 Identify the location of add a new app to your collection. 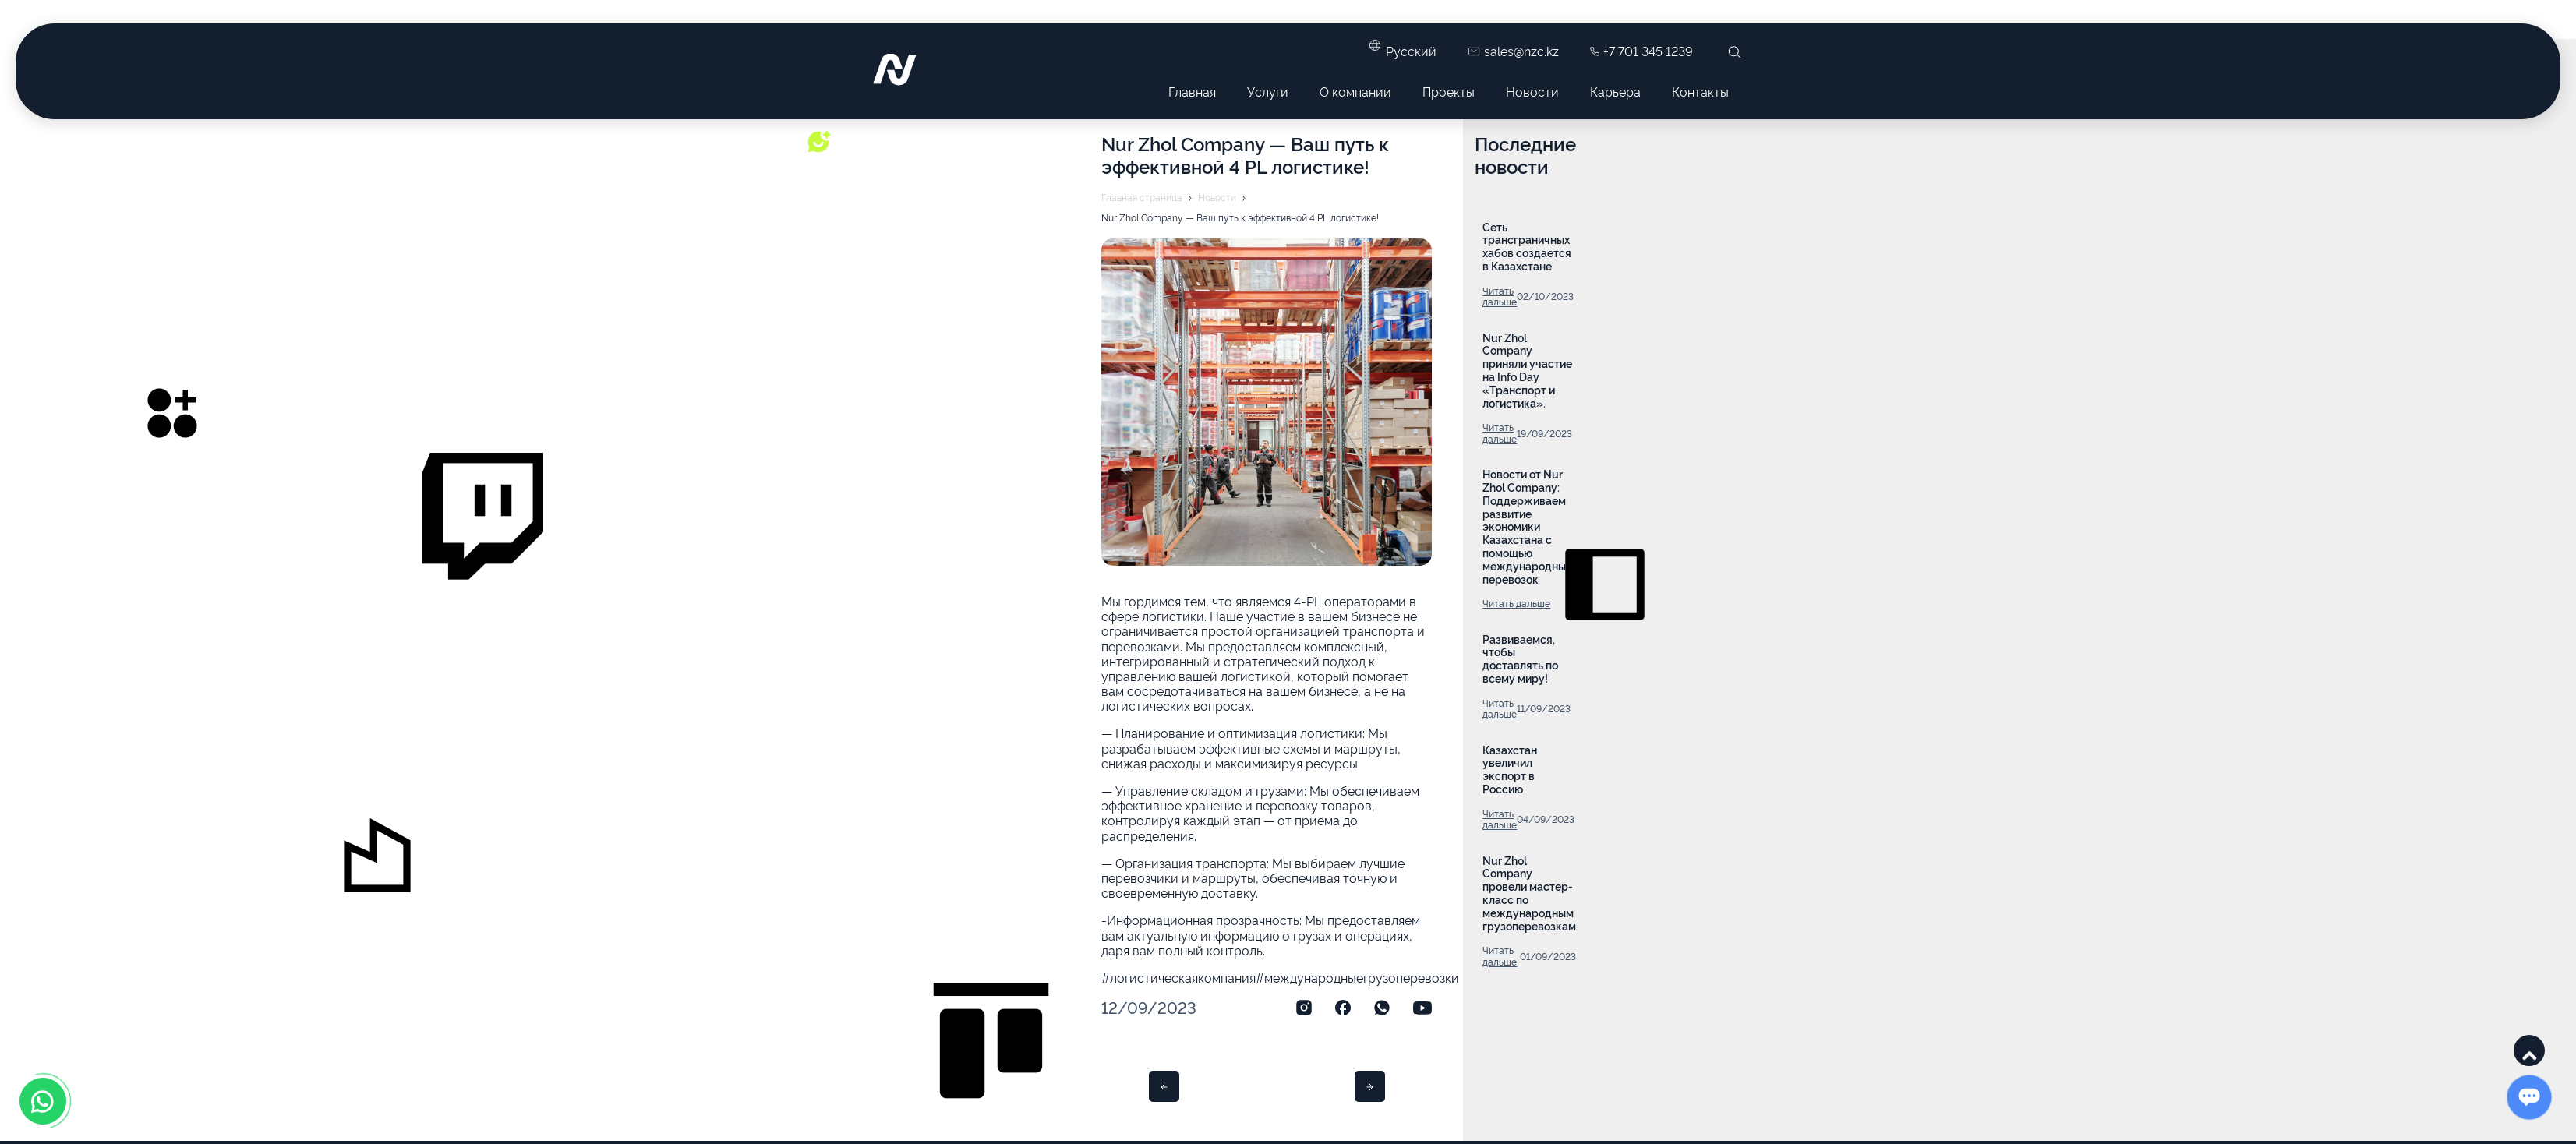
(172, 413).